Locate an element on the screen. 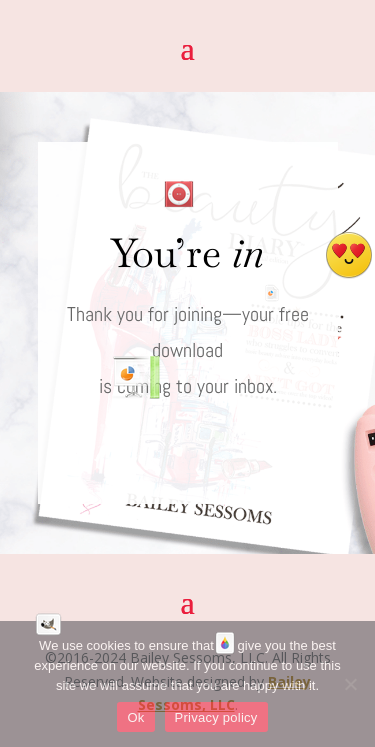 Image resolution: width=375 pixels, height=747 pixels. an ICC color profile file is located at coordinates (225, 643).